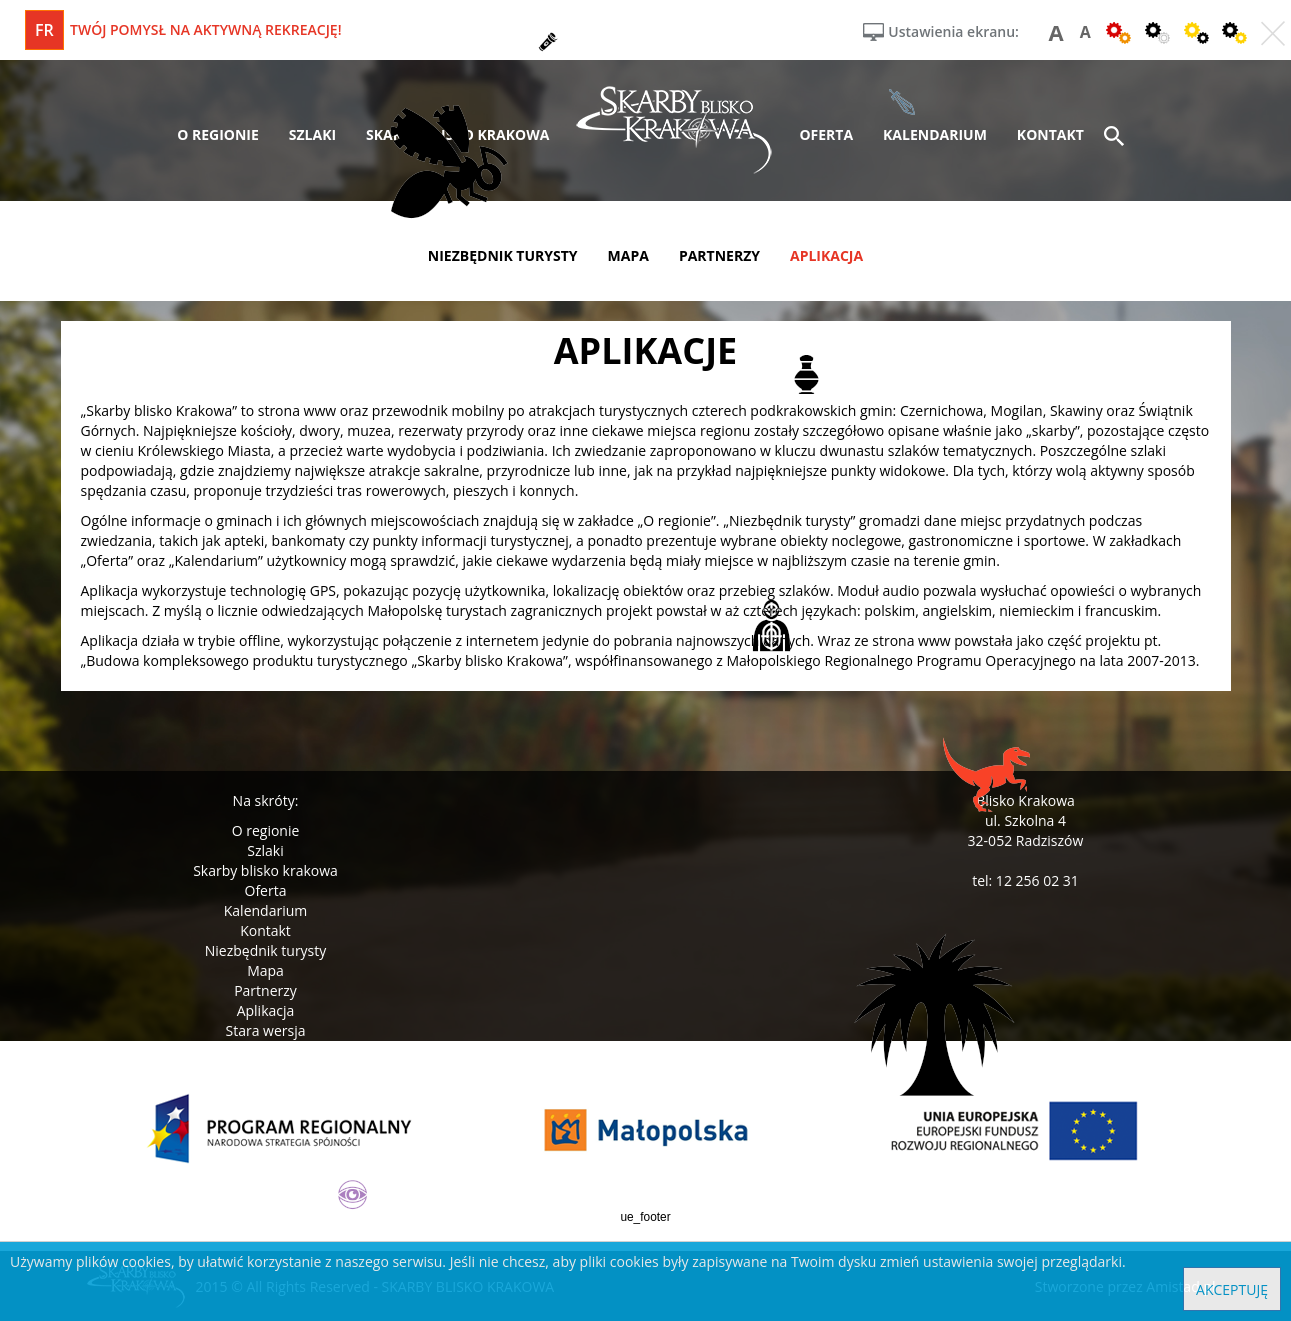 The width and height of the screenshot is (1291, 1321). What do you see at coordinates (935, 1015) in the screenshot?
I see `indicates a fountain or water feature location` at bounding box center [935, 1015].